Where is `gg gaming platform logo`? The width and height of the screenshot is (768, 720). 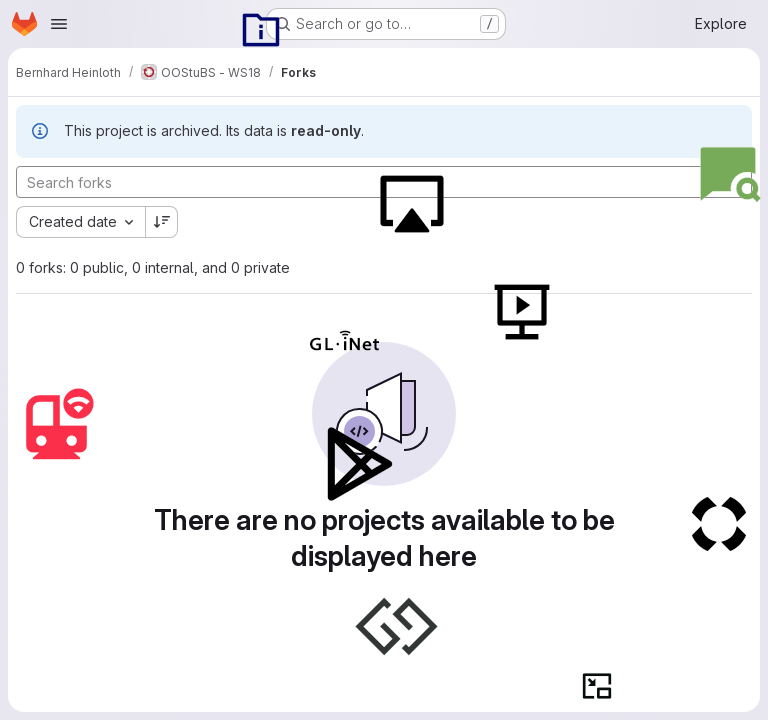 gg gaming platform logo is located at coordinates (396, 626).